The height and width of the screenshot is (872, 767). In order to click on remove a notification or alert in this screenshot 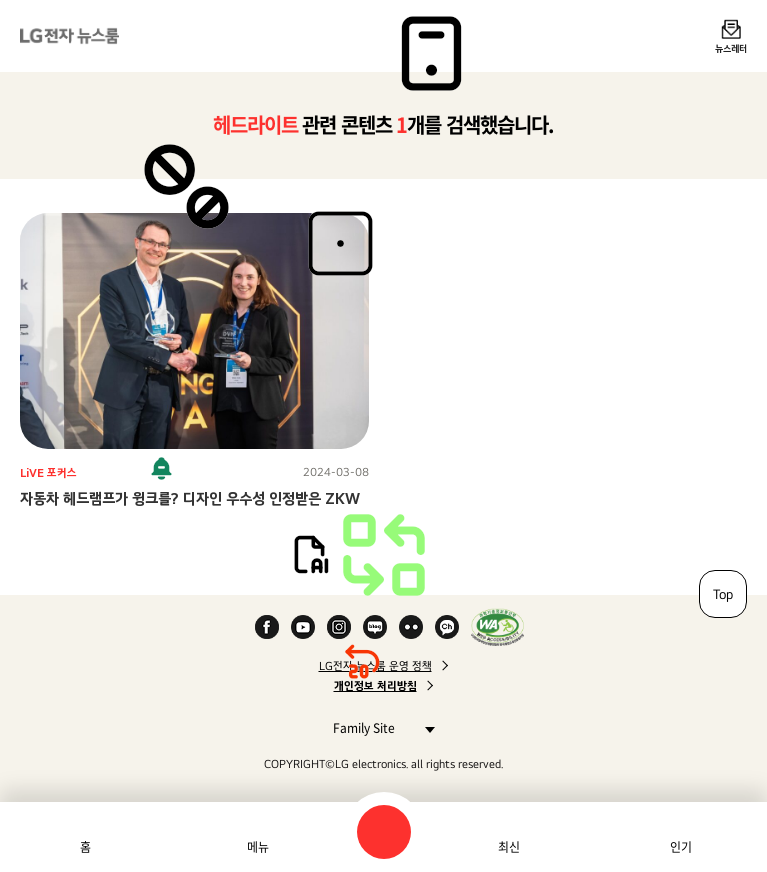, I will do `click(161, 468)`.